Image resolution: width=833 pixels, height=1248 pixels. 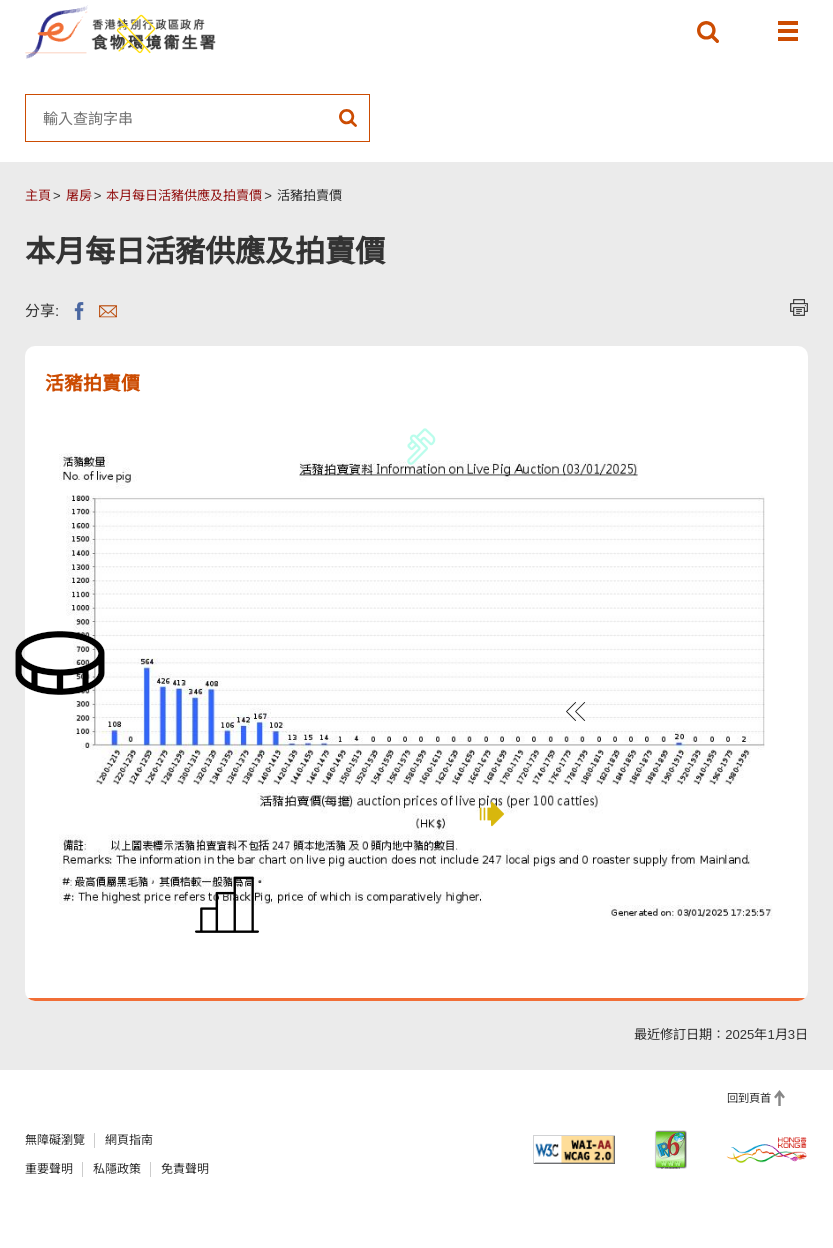 What do you see at coordinates (419, 446) in the screenshot?
I see `access plumbing or maintenance tools` at bounding box center [419, 446].